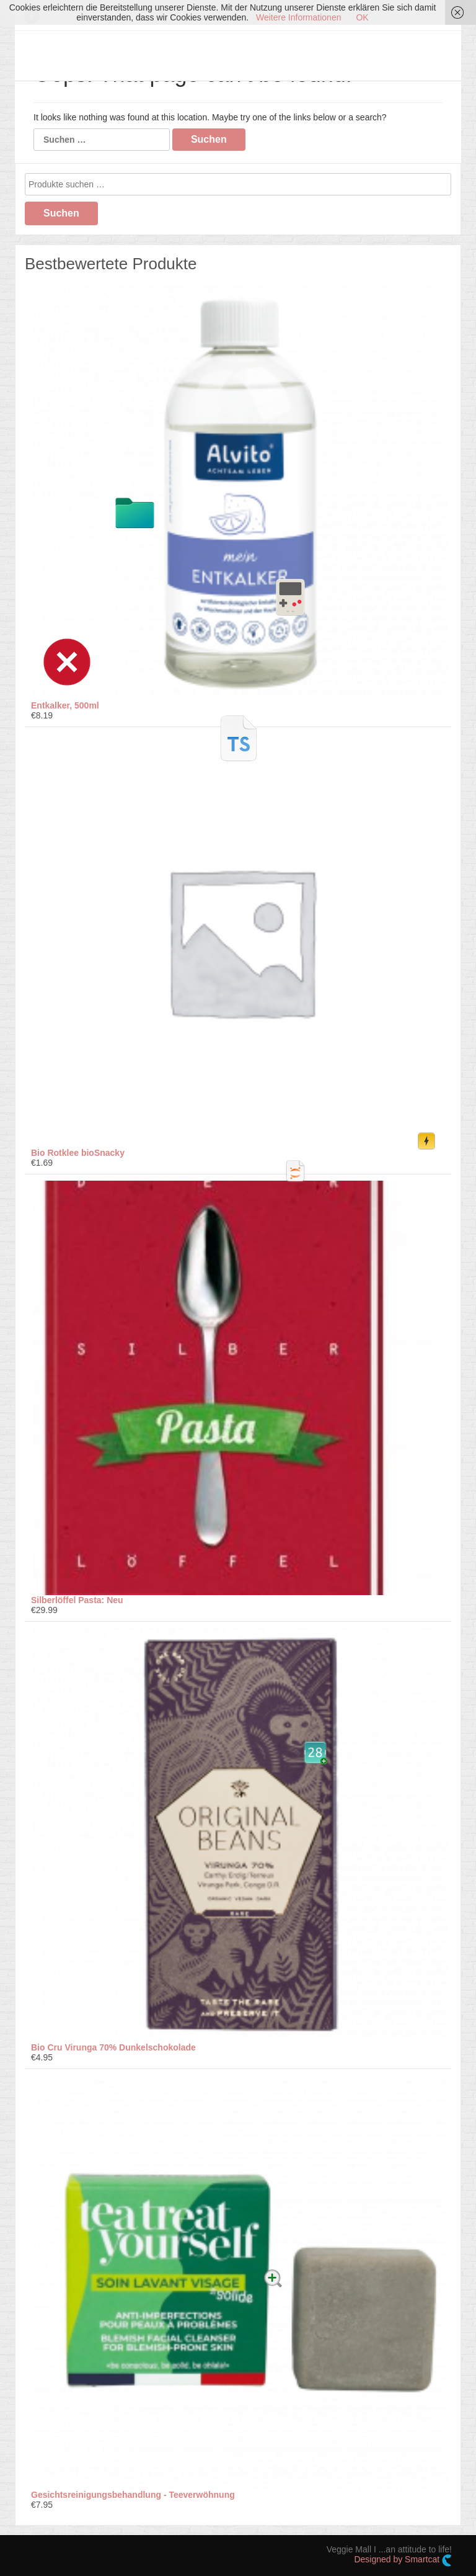 This screenshot has width=476, height=2576. Describe the element at coordinates (426, 1141) in the screenshot. I see `access power and battery settings` at that location.